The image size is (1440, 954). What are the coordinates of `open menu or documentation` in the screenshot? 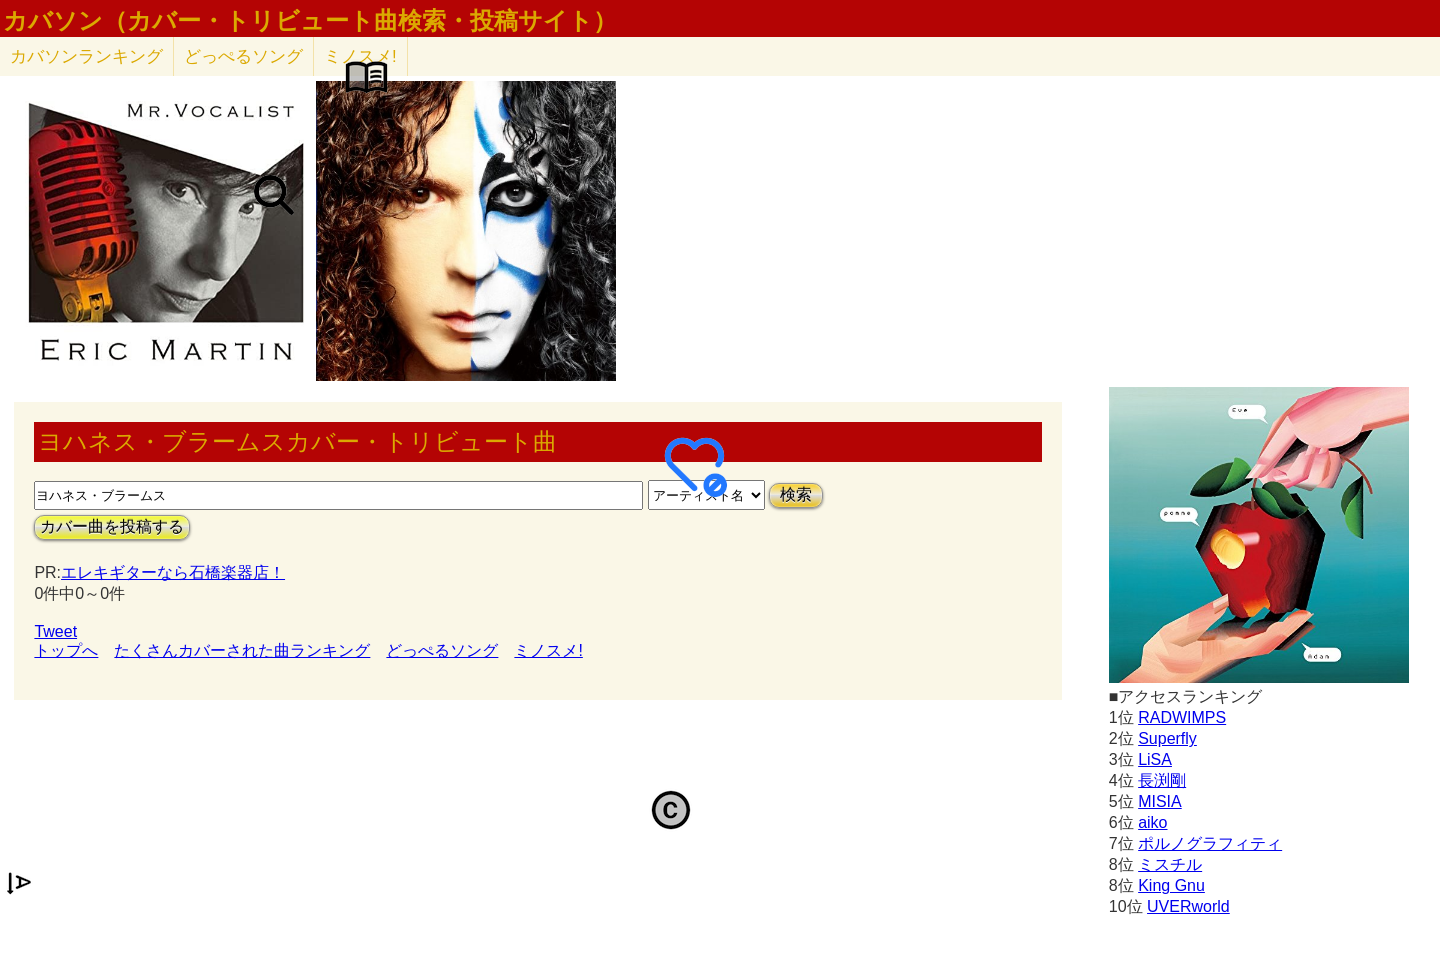 It's located at (366, 75).